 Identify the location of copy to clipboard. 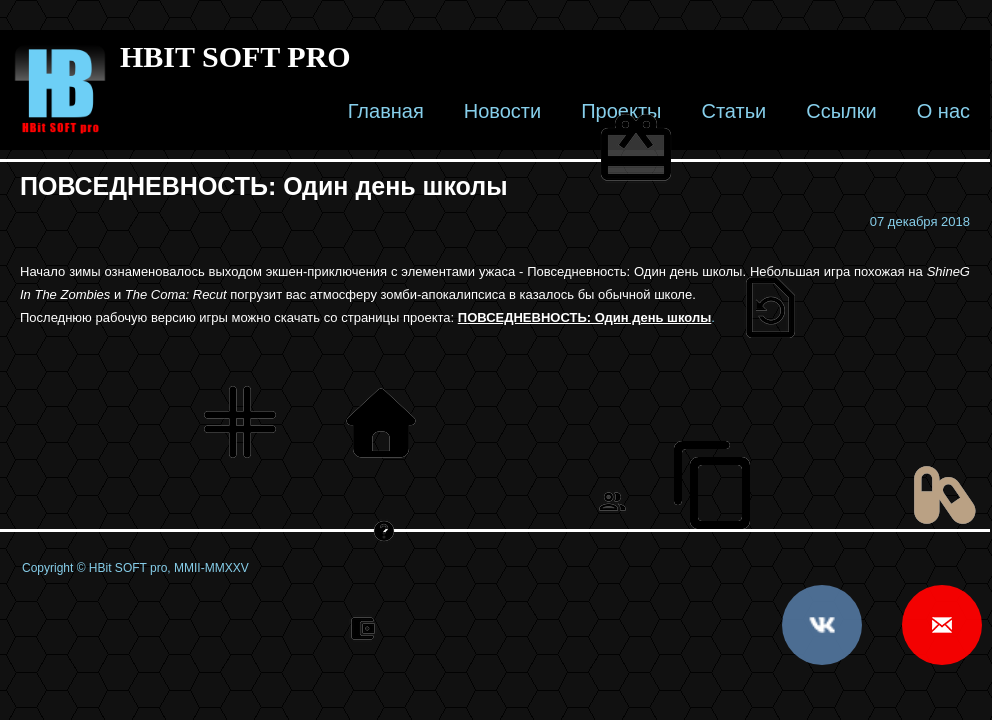
(714, 485).